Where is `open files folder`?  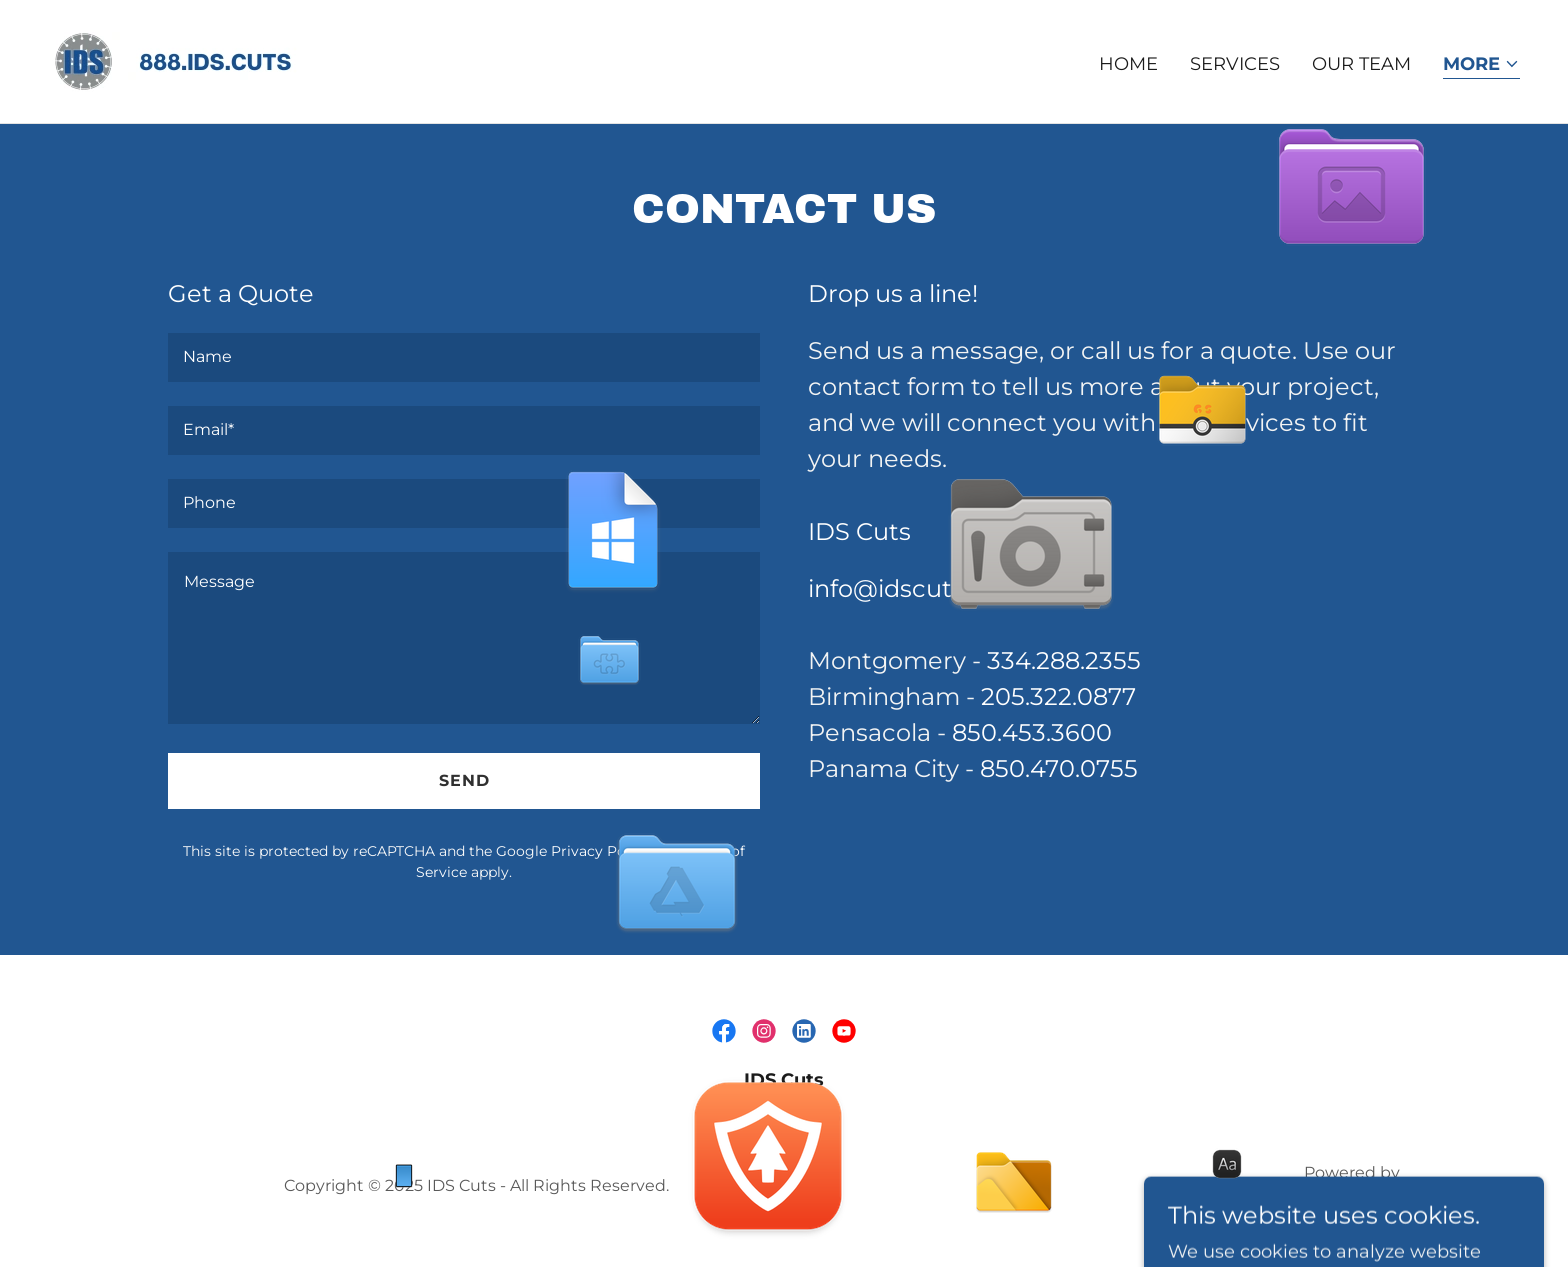
open files folder is located at coordinates (1013, 1183).